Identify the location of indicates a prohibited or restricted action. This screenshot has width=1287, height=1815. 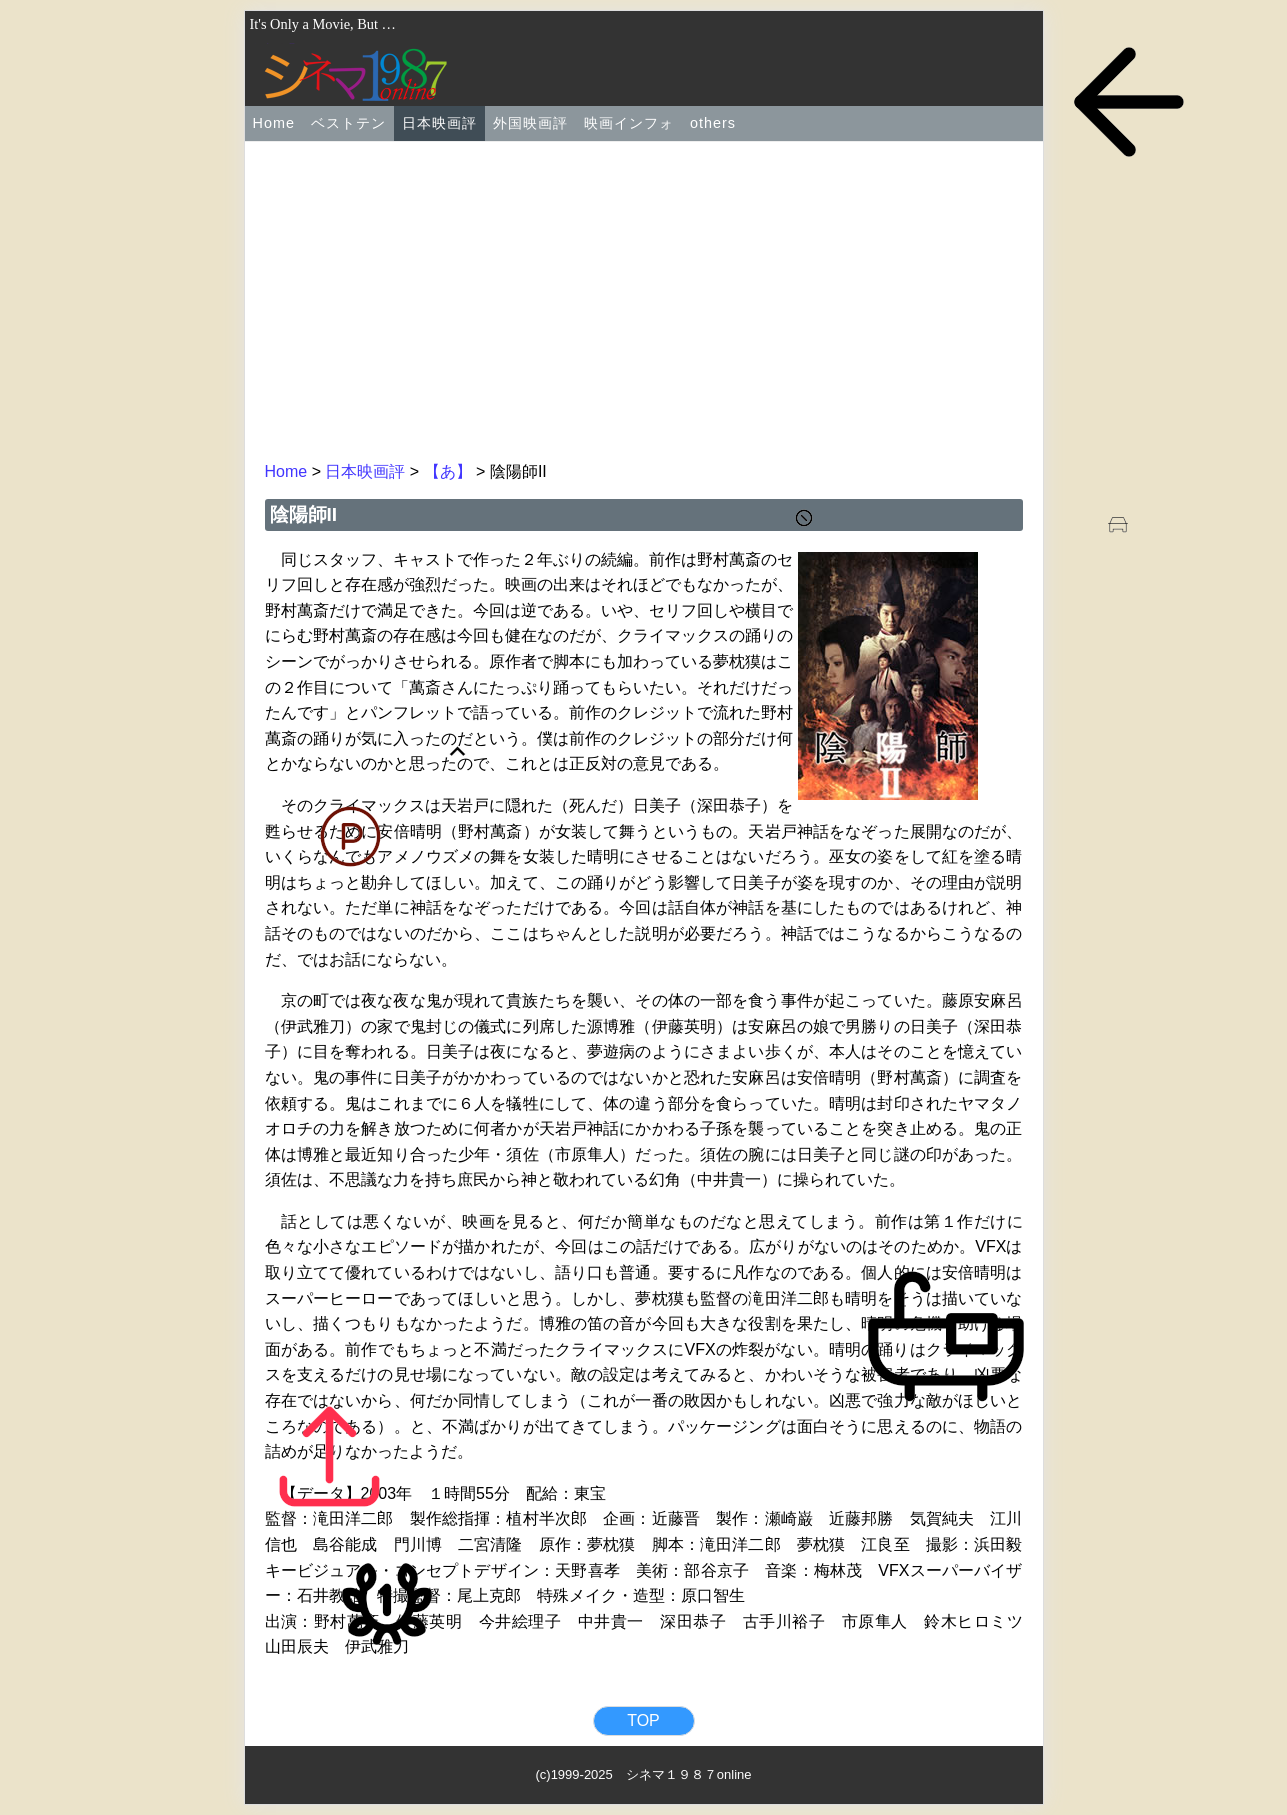
(804, 518).